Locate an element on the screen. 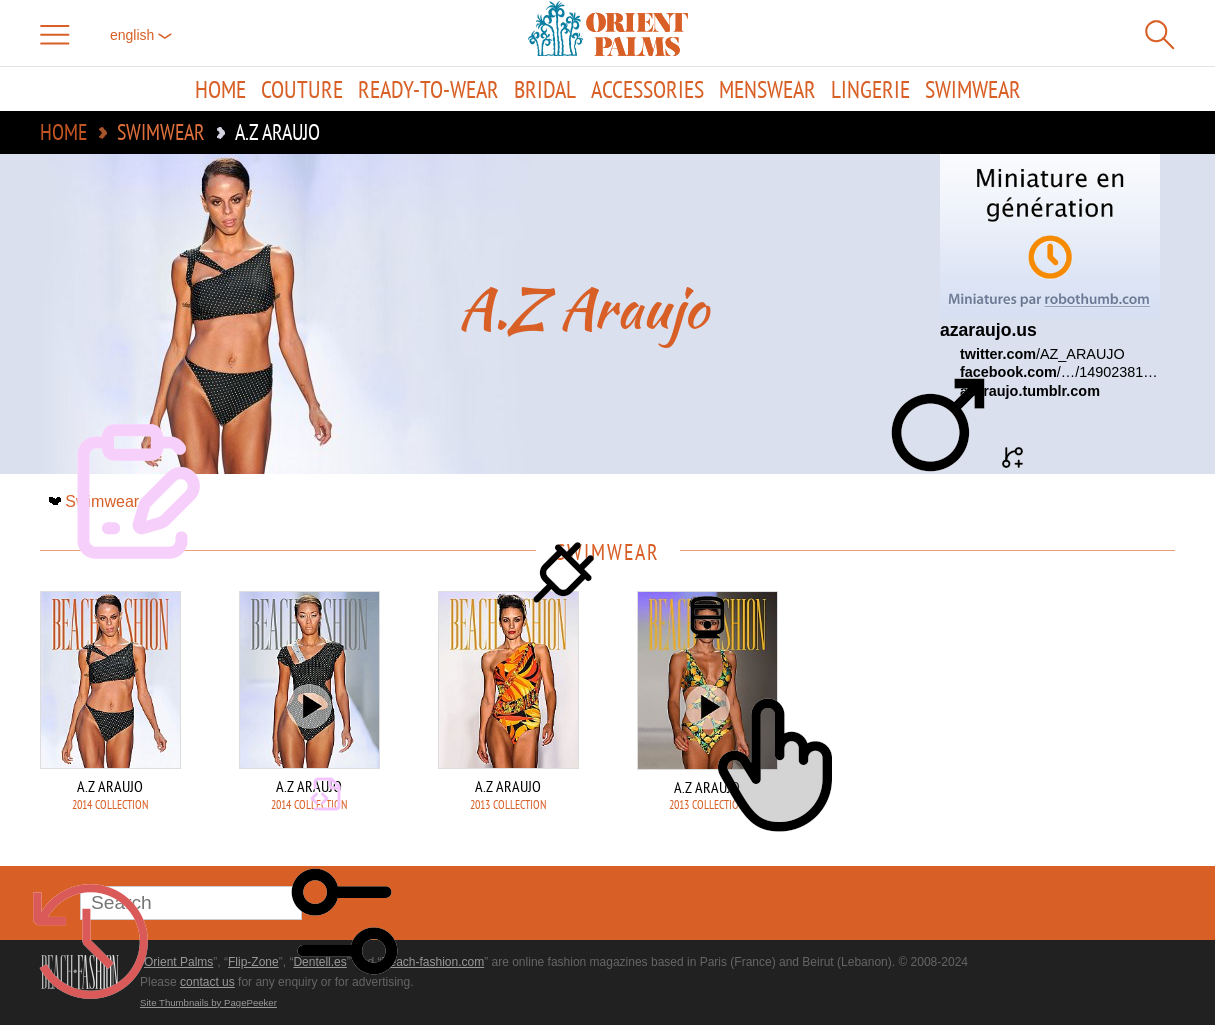 This screenshot has height=1025, width=1215. tap or click to select an item is located at coordinates (775, 765).